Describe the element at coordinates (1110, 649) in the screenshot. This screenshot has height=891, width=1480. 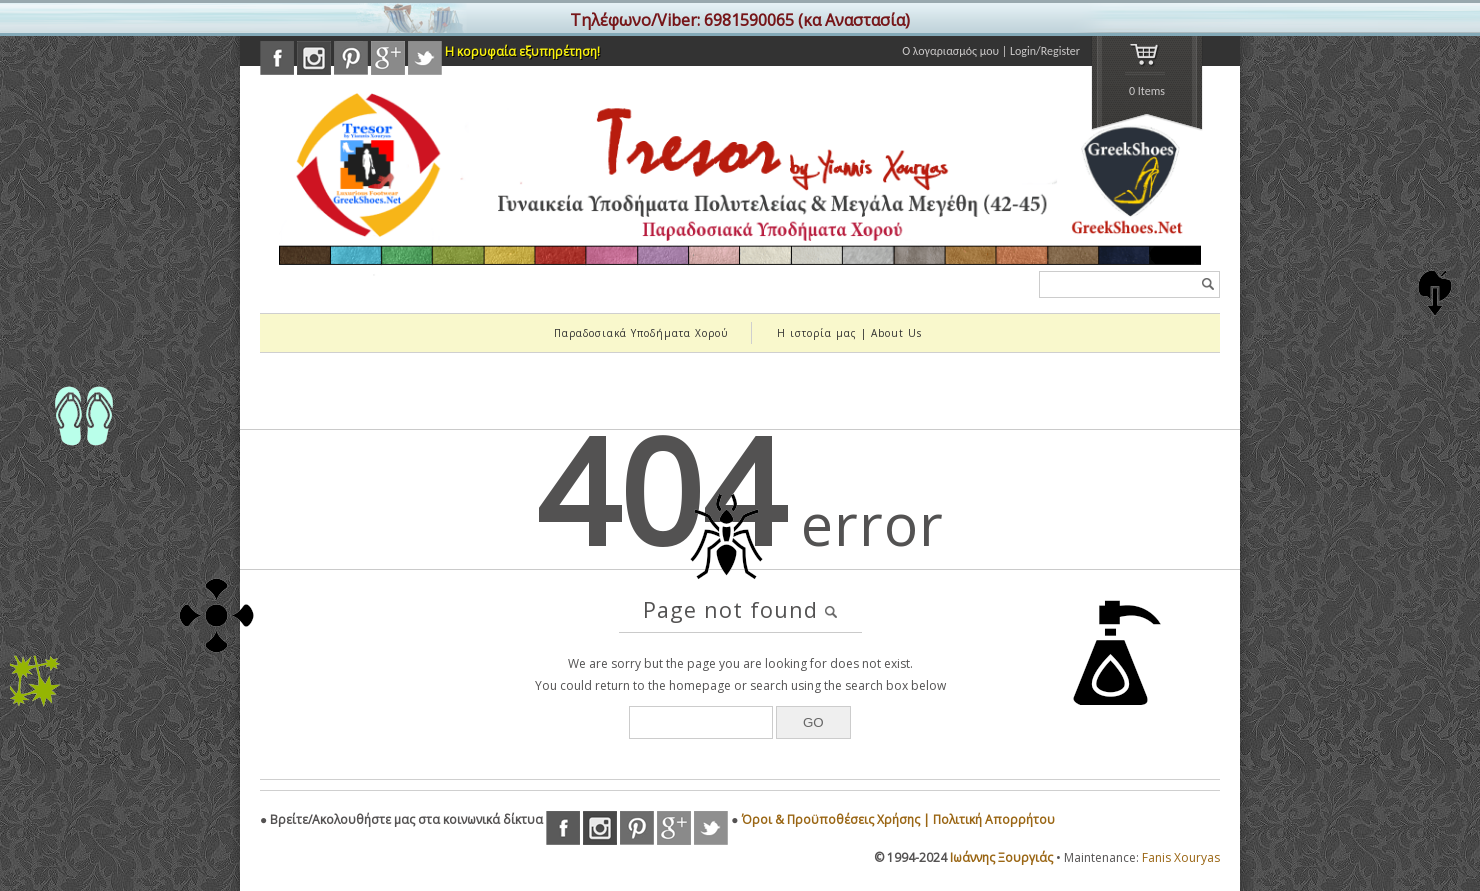
I see `indicates soap or hand washing station` at that location.